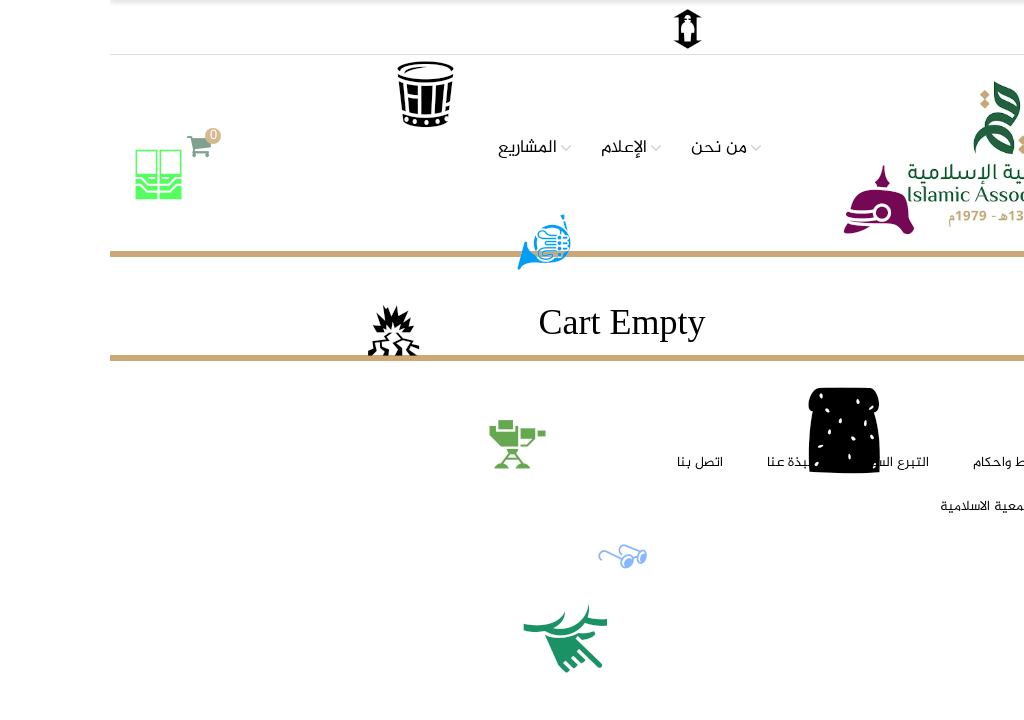 Image resolution: width=1024 pixels, height=720 pixels. Describe the element at coordinates (622, 556) in the screenshot. I see `toggle reading mode or accessibility features` at that location.